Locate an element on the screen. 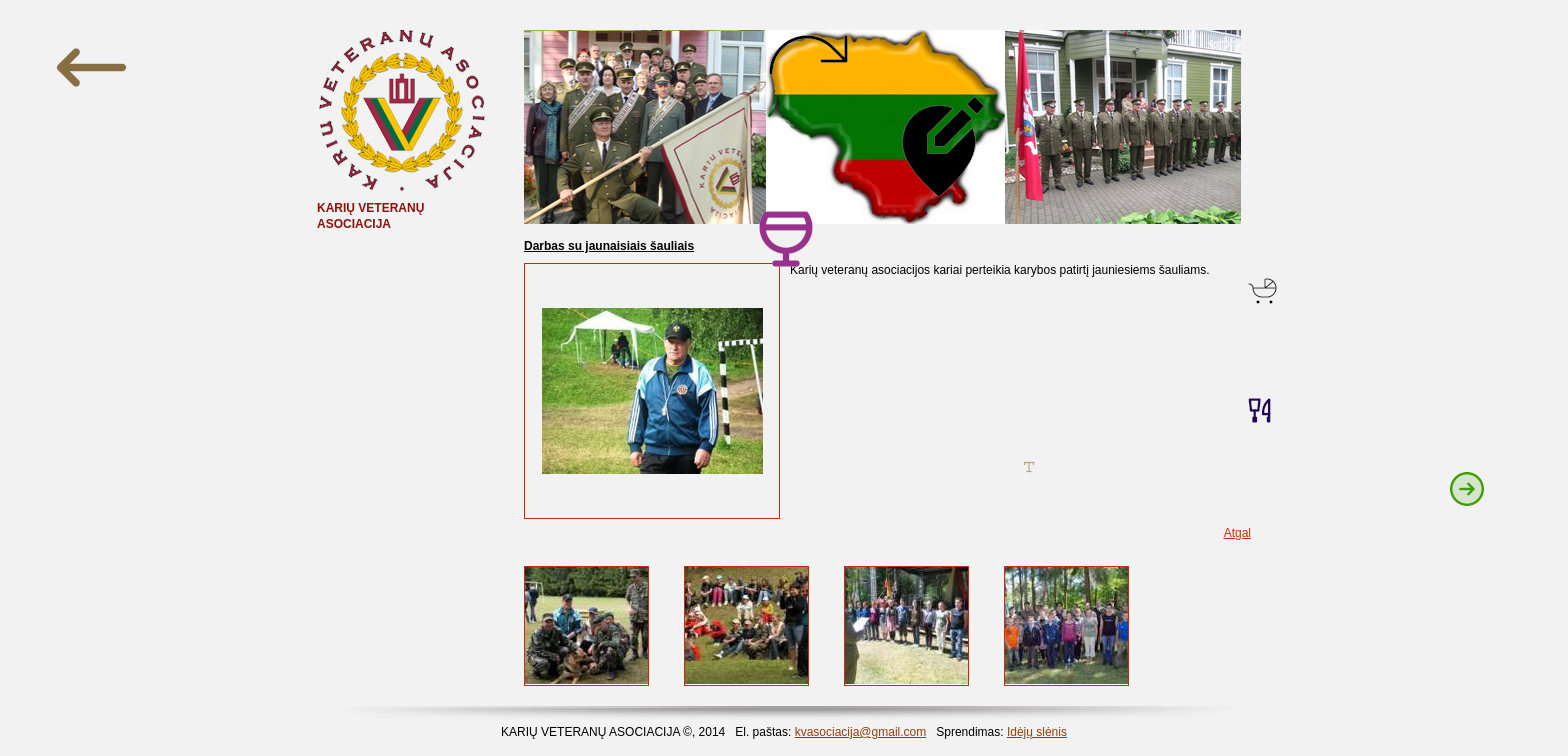 This screenshot has width=1568, height=756. access cooking or recipe features is located at coordinates (1259, 410).